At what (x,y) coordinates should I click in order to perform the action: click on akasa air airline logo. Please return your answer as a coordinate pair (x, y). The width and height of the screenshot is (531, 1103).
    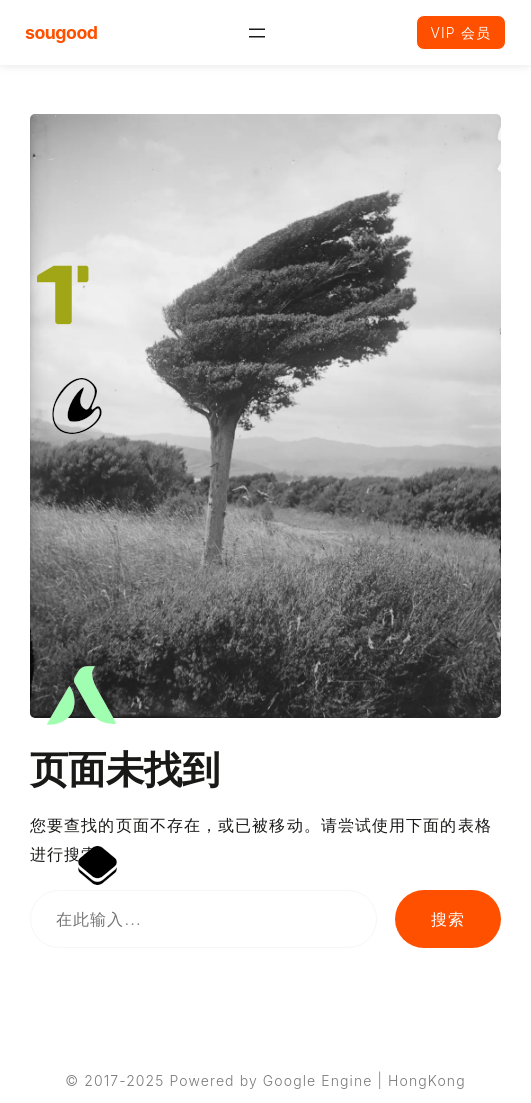
    Looking at the image, I should click on (81, 695).